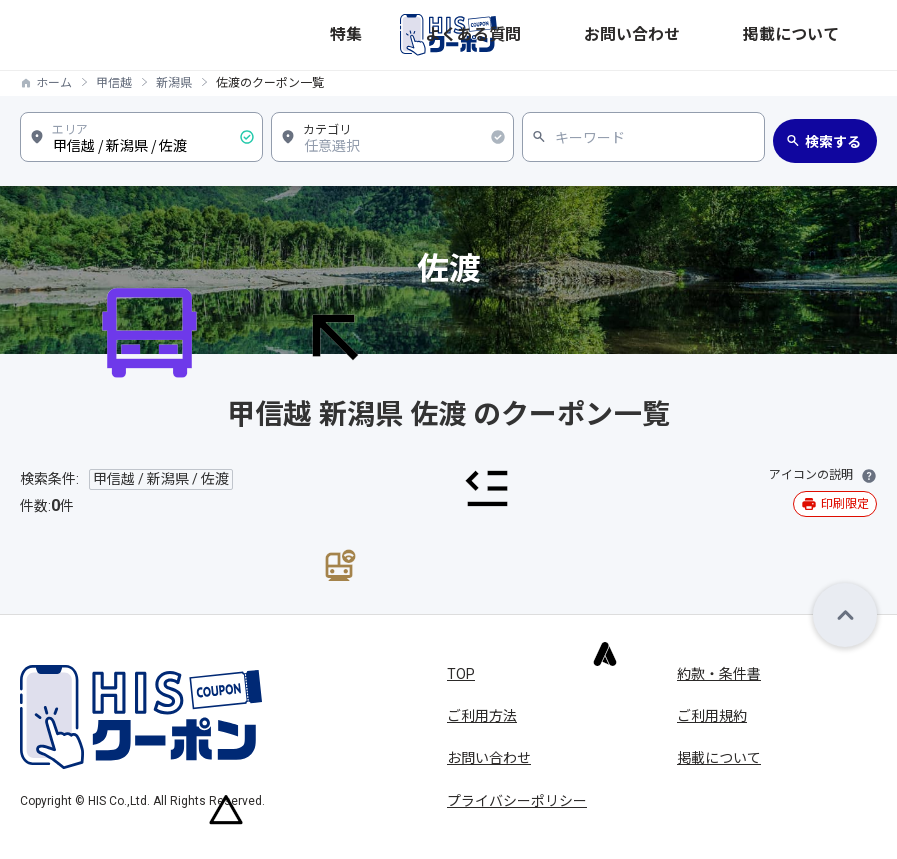 The height and width of the screenshot is (859, 897). I want to click on view public transit options, so click(149, 330).